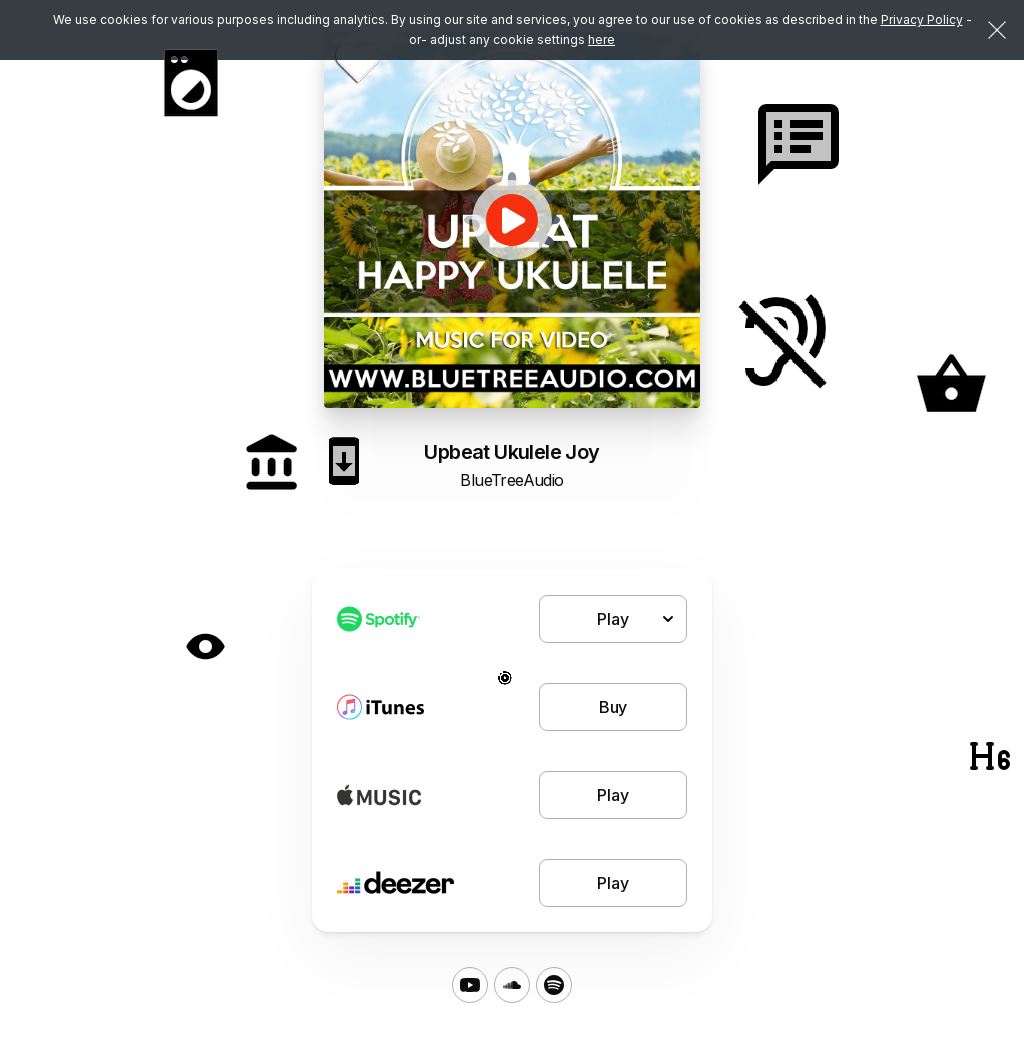 The image size is (1024, 1038). What do you see at coordinates (273, 463) in the screenshot?
I see `access bank or financial account` at bounding box center [273, 463].